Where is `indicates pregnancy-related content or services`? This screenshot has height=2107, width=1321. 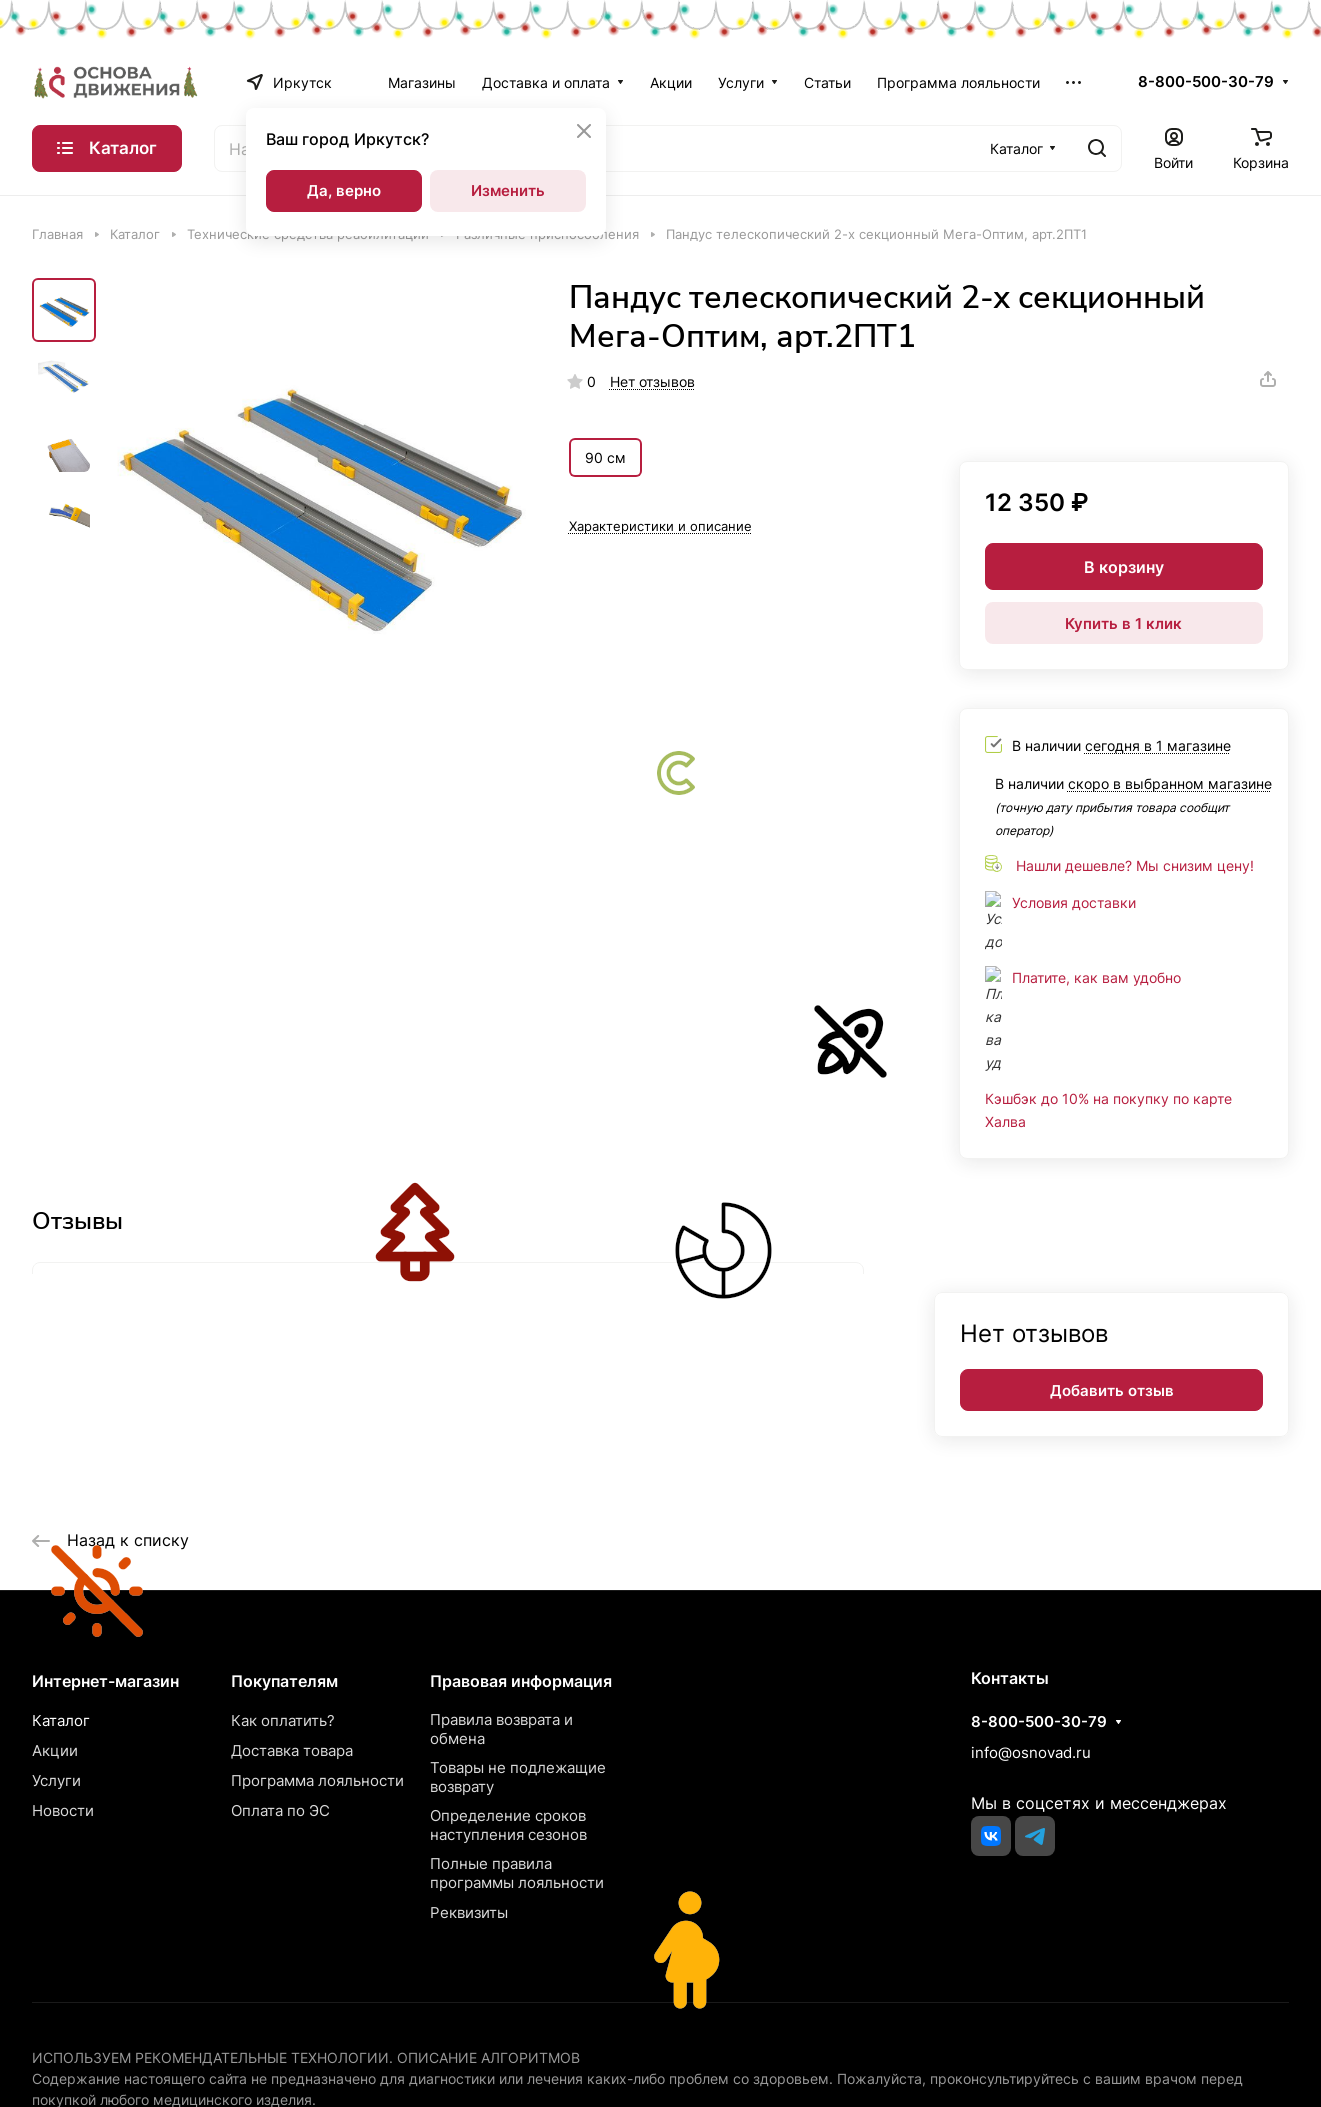 indicates pregnancy-related content or services is located at coordinates (690, 1950).